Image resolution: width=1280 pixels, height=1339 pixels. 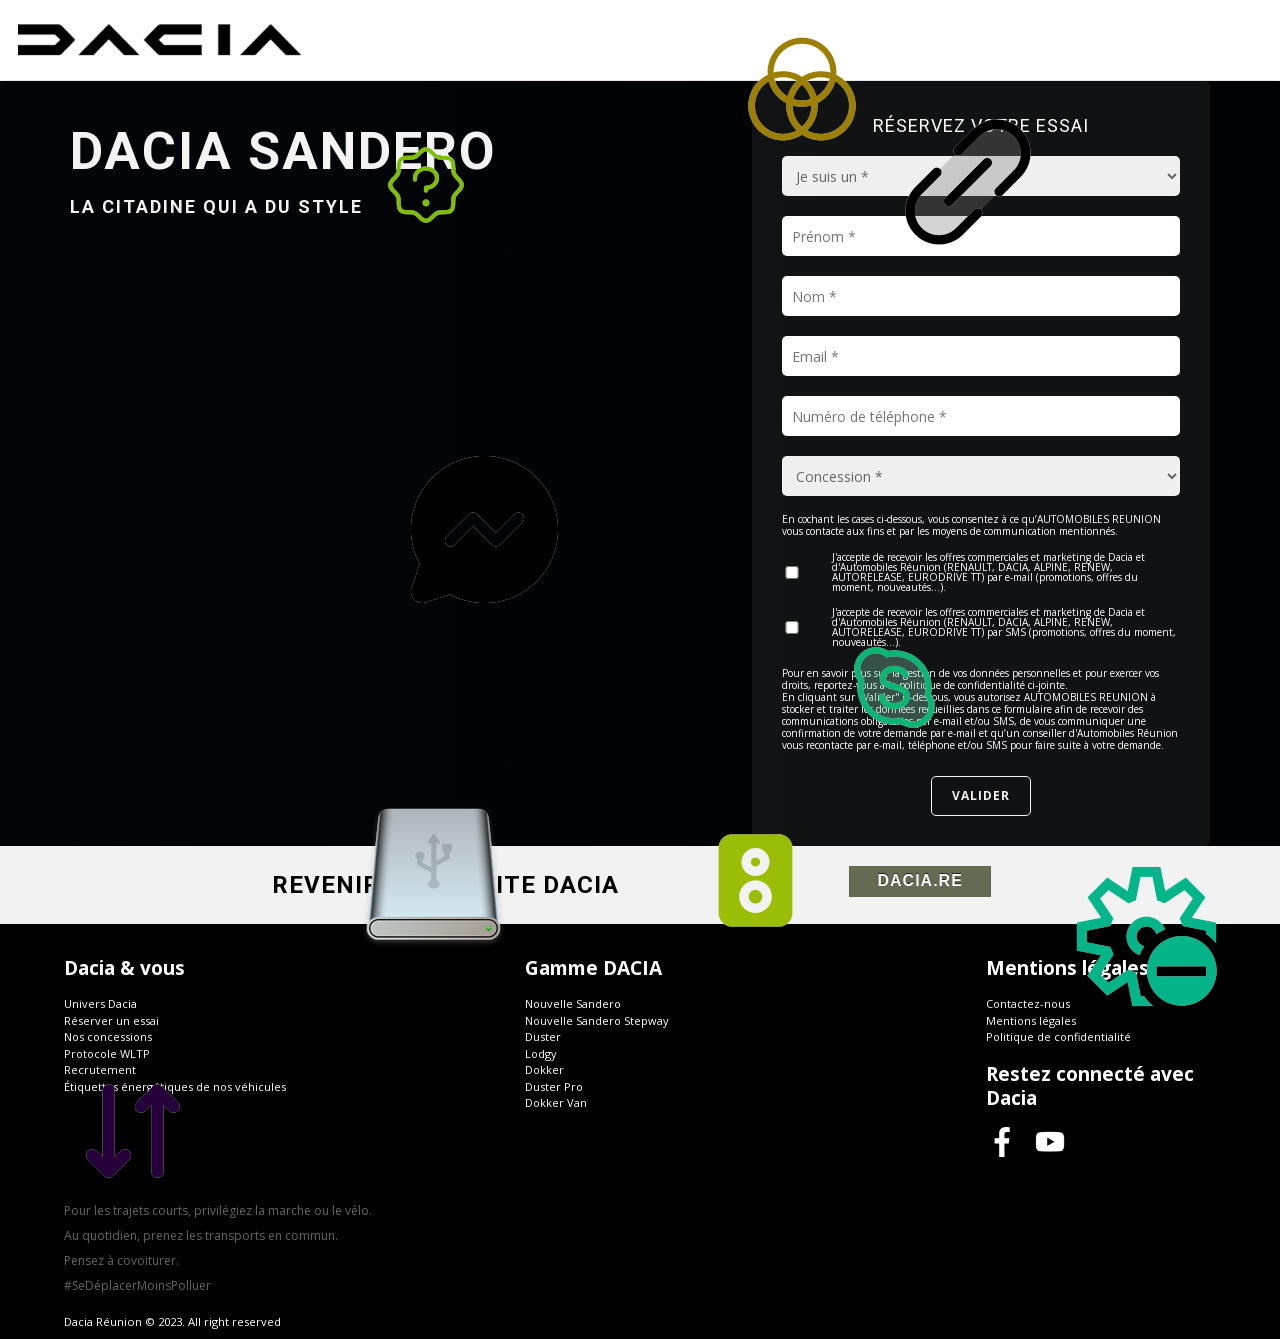 What do you see at coordinates (802, 91) in the screenshot?
I see `view overlapping data or shared elements` at bounding box center [802, 91].